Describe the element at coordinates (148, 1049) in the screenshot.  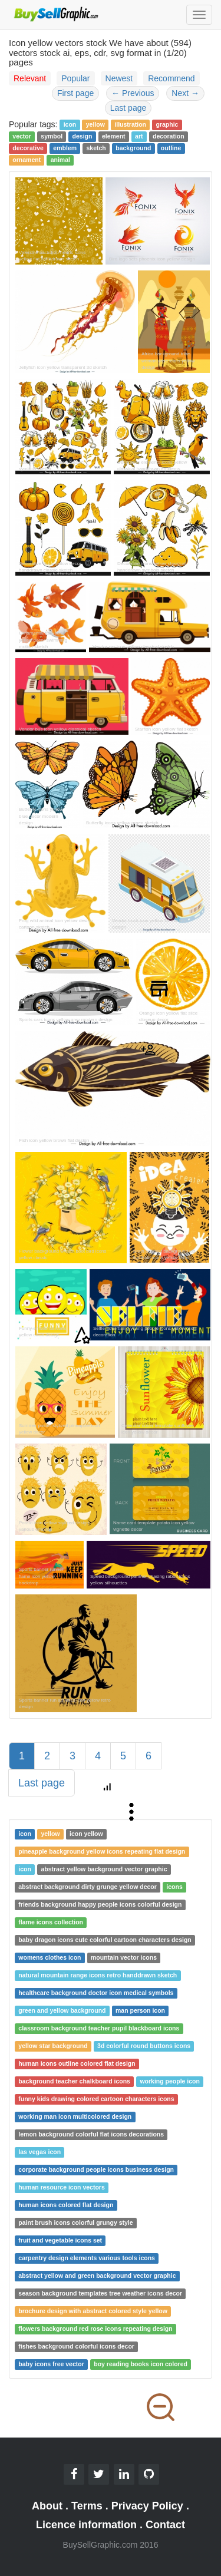
I see `add a new contact` at that location.